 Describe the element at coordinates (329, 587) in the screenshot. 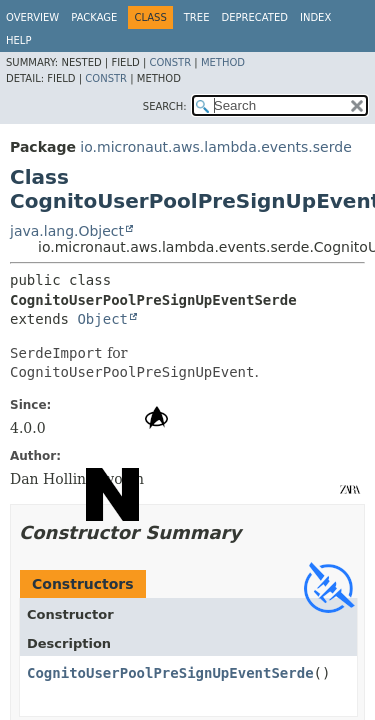

I see `open the Floatplane streaming platform` at that location.